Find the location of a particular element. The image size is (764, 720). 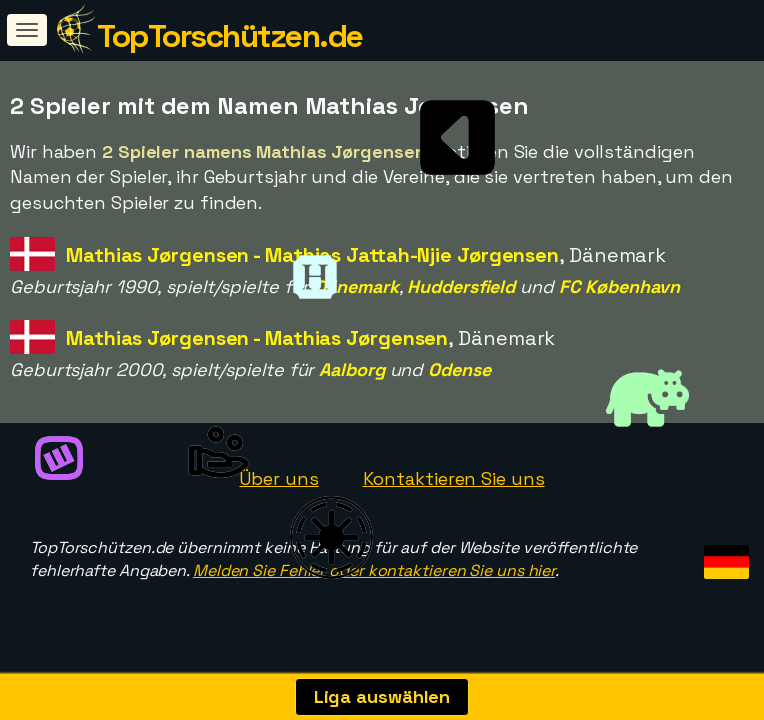

navigate to the previous item or screen is located at coordinates (457, 137).